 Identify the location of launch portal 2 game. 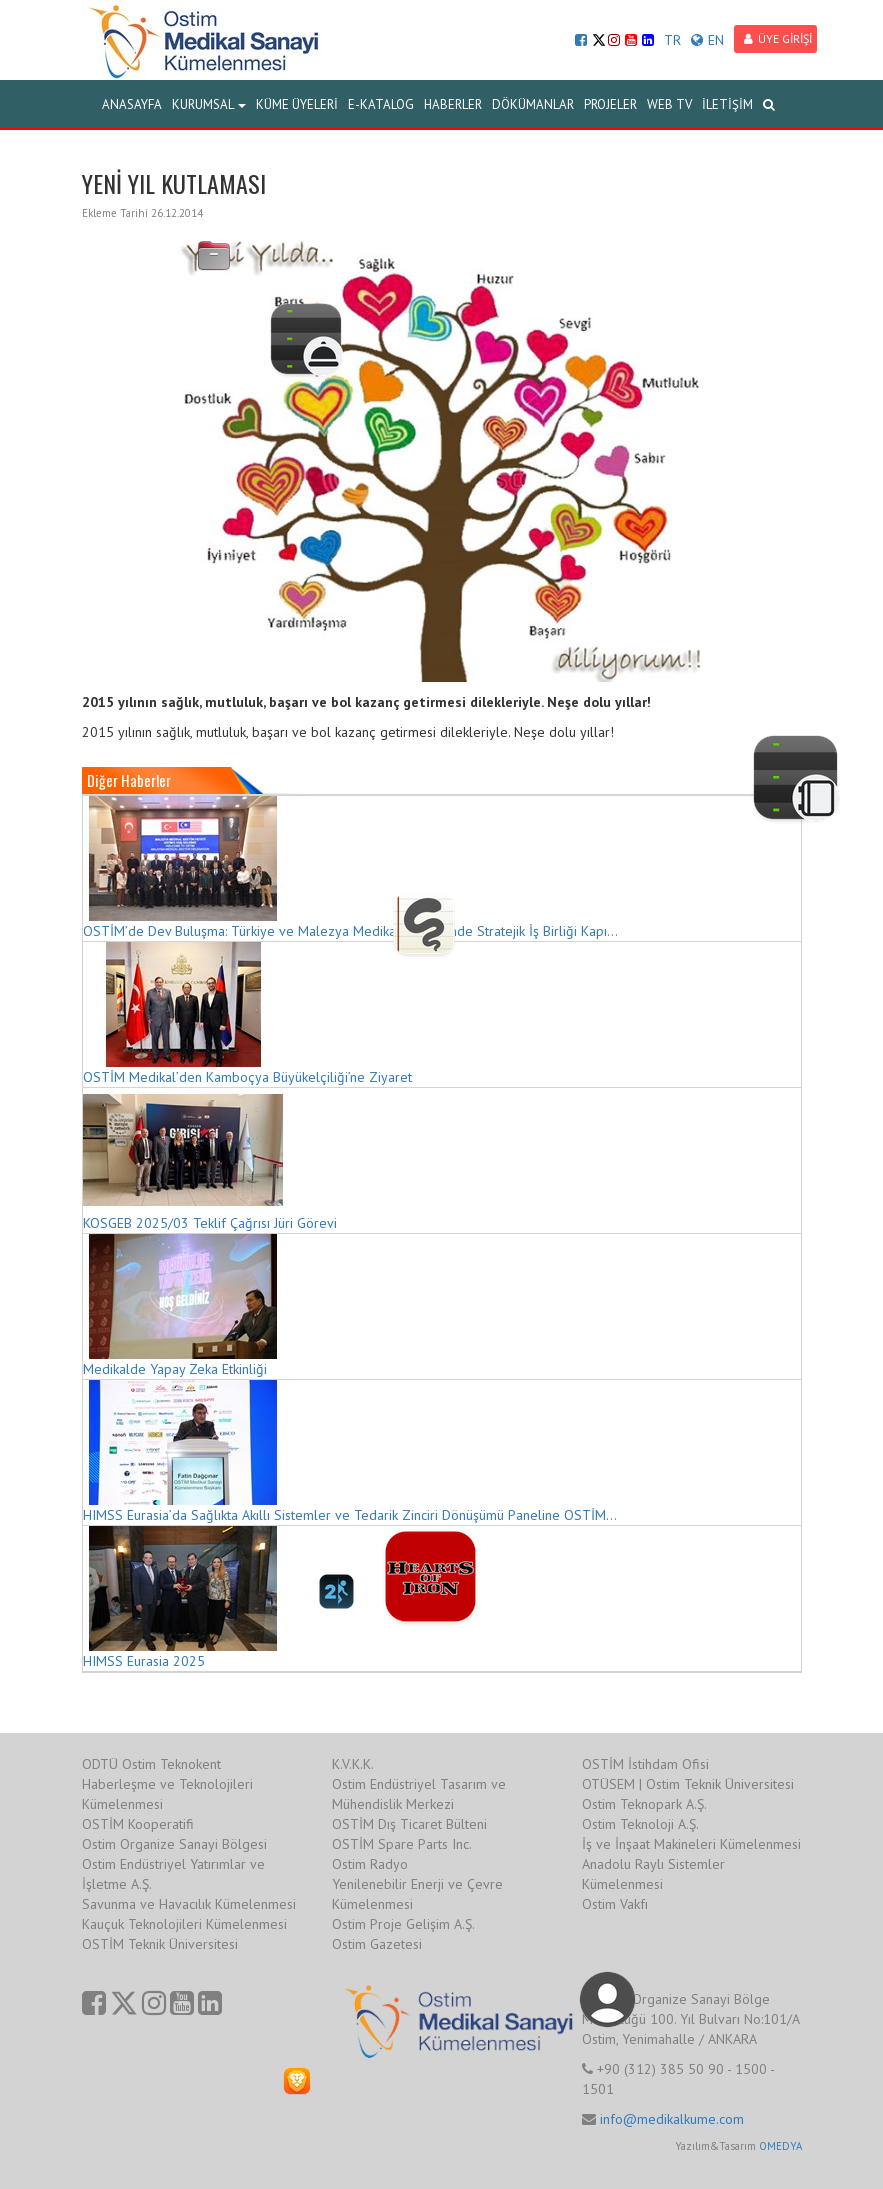
(336, 1591).